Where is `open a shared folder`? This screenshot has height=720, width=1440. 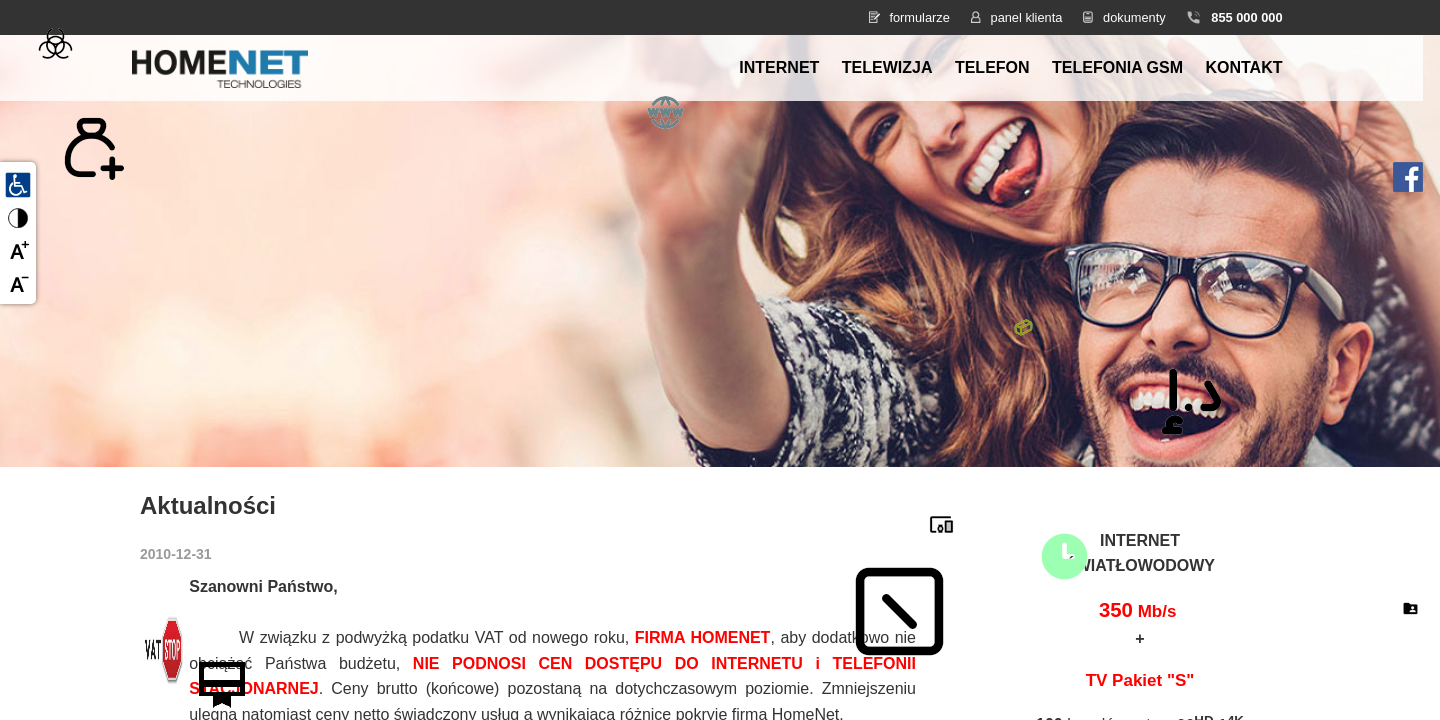
open a shared folder is located at coordinates (1410, 608).